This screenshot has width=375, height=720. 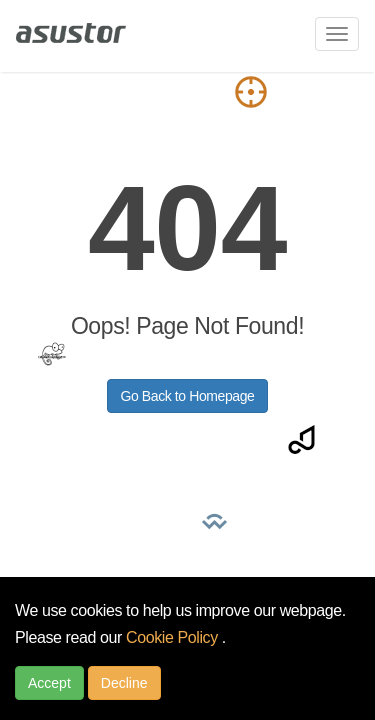 What do you see at coordinates (251, 92) in the screenshot?
I see `center or focus on current location` at bounding box center [251, 92].